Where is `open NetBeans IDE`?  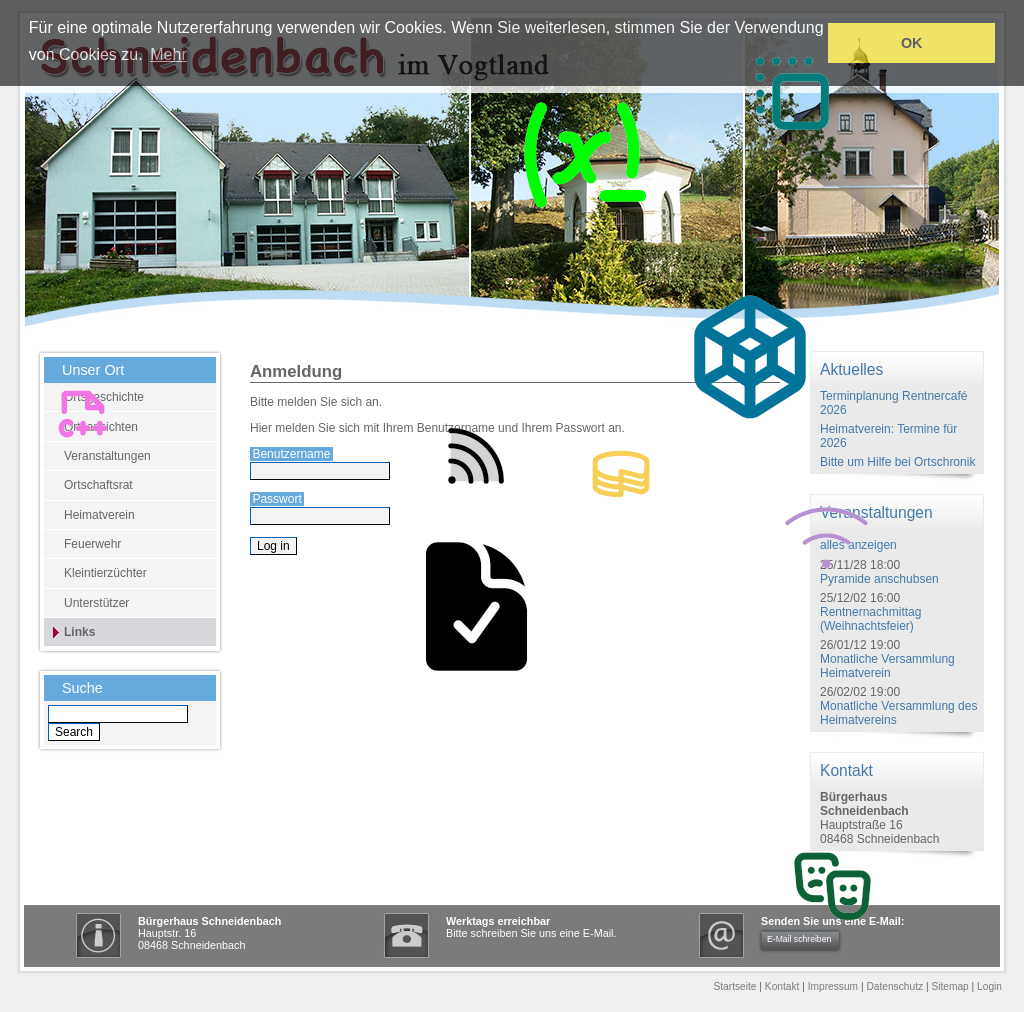 open NetBeans IDE is located at coordinates (750, 357).